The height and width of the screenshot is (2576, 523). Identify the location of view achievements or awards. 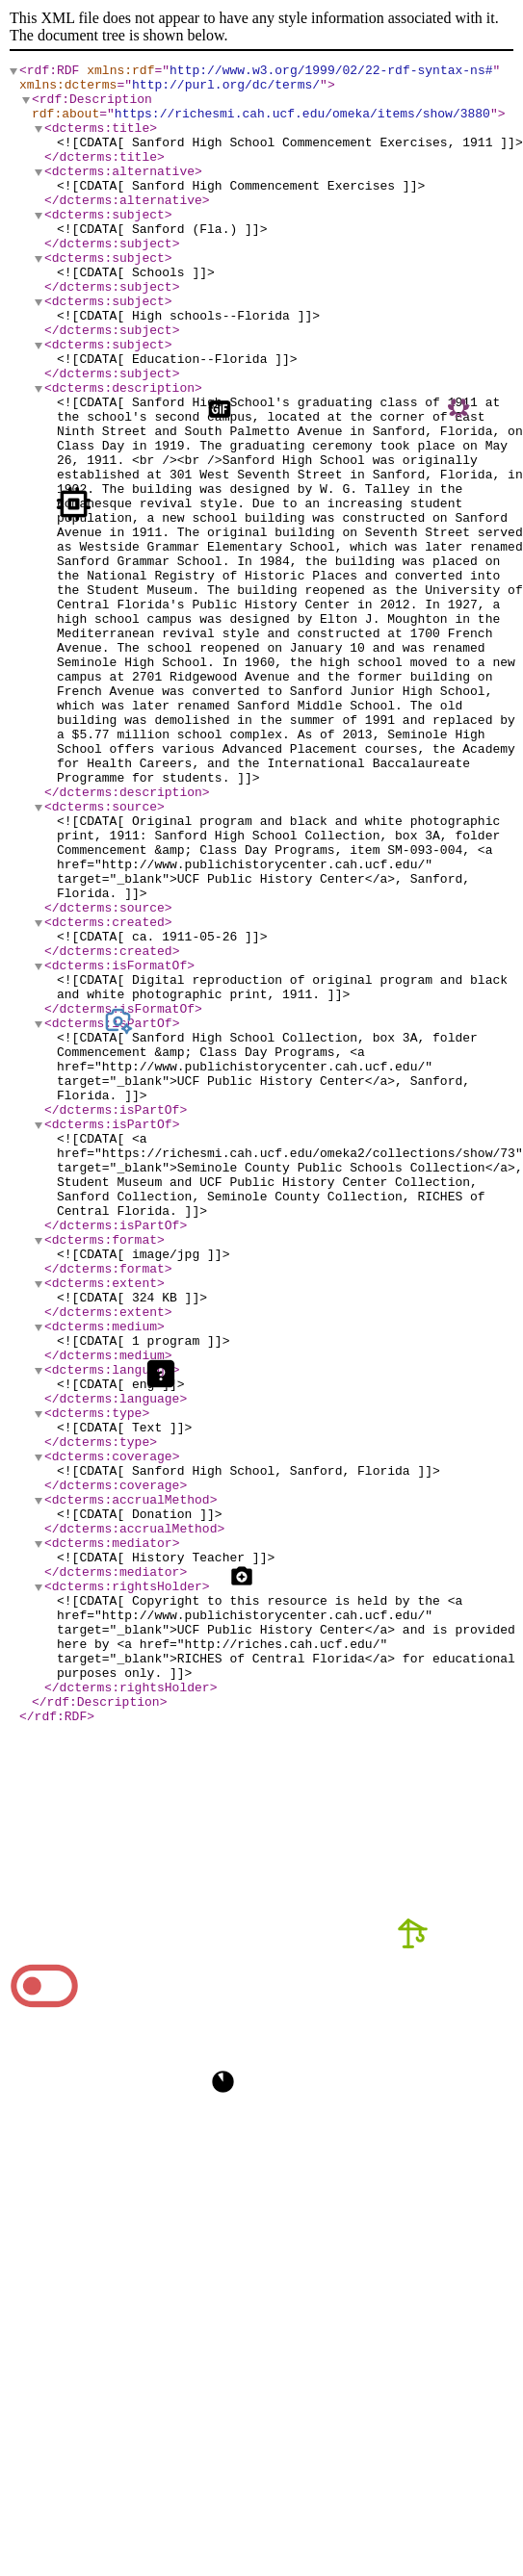
(458, 408).